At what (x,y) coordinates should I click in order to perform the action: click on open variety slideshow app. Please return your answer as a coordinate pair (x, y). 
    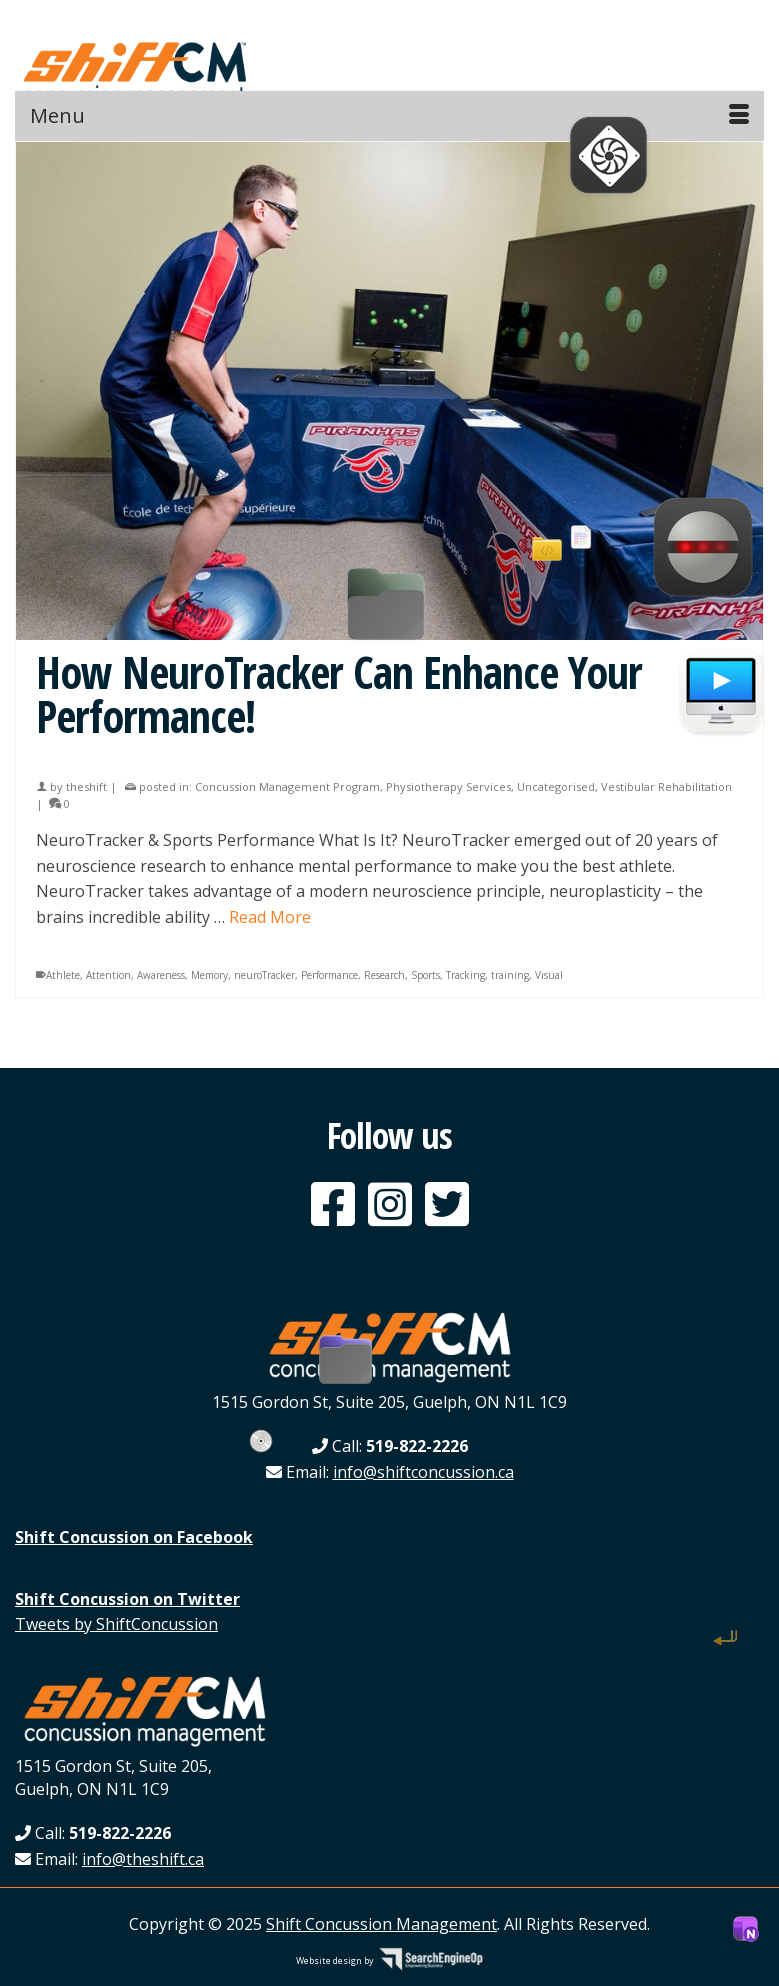
    Looking at the image, I should click on (721, 691).